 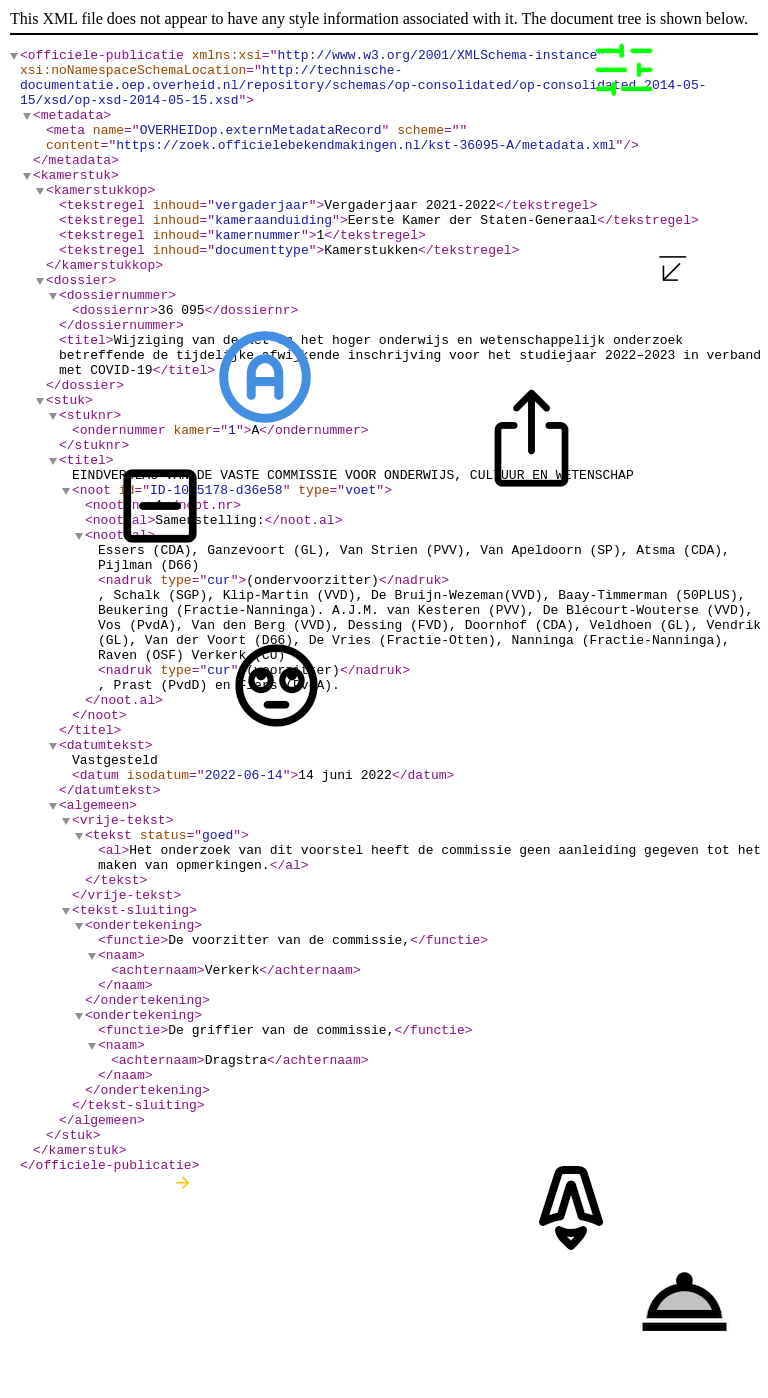 I want to click on remove a file from the diff view, so click(x=160, y=506).